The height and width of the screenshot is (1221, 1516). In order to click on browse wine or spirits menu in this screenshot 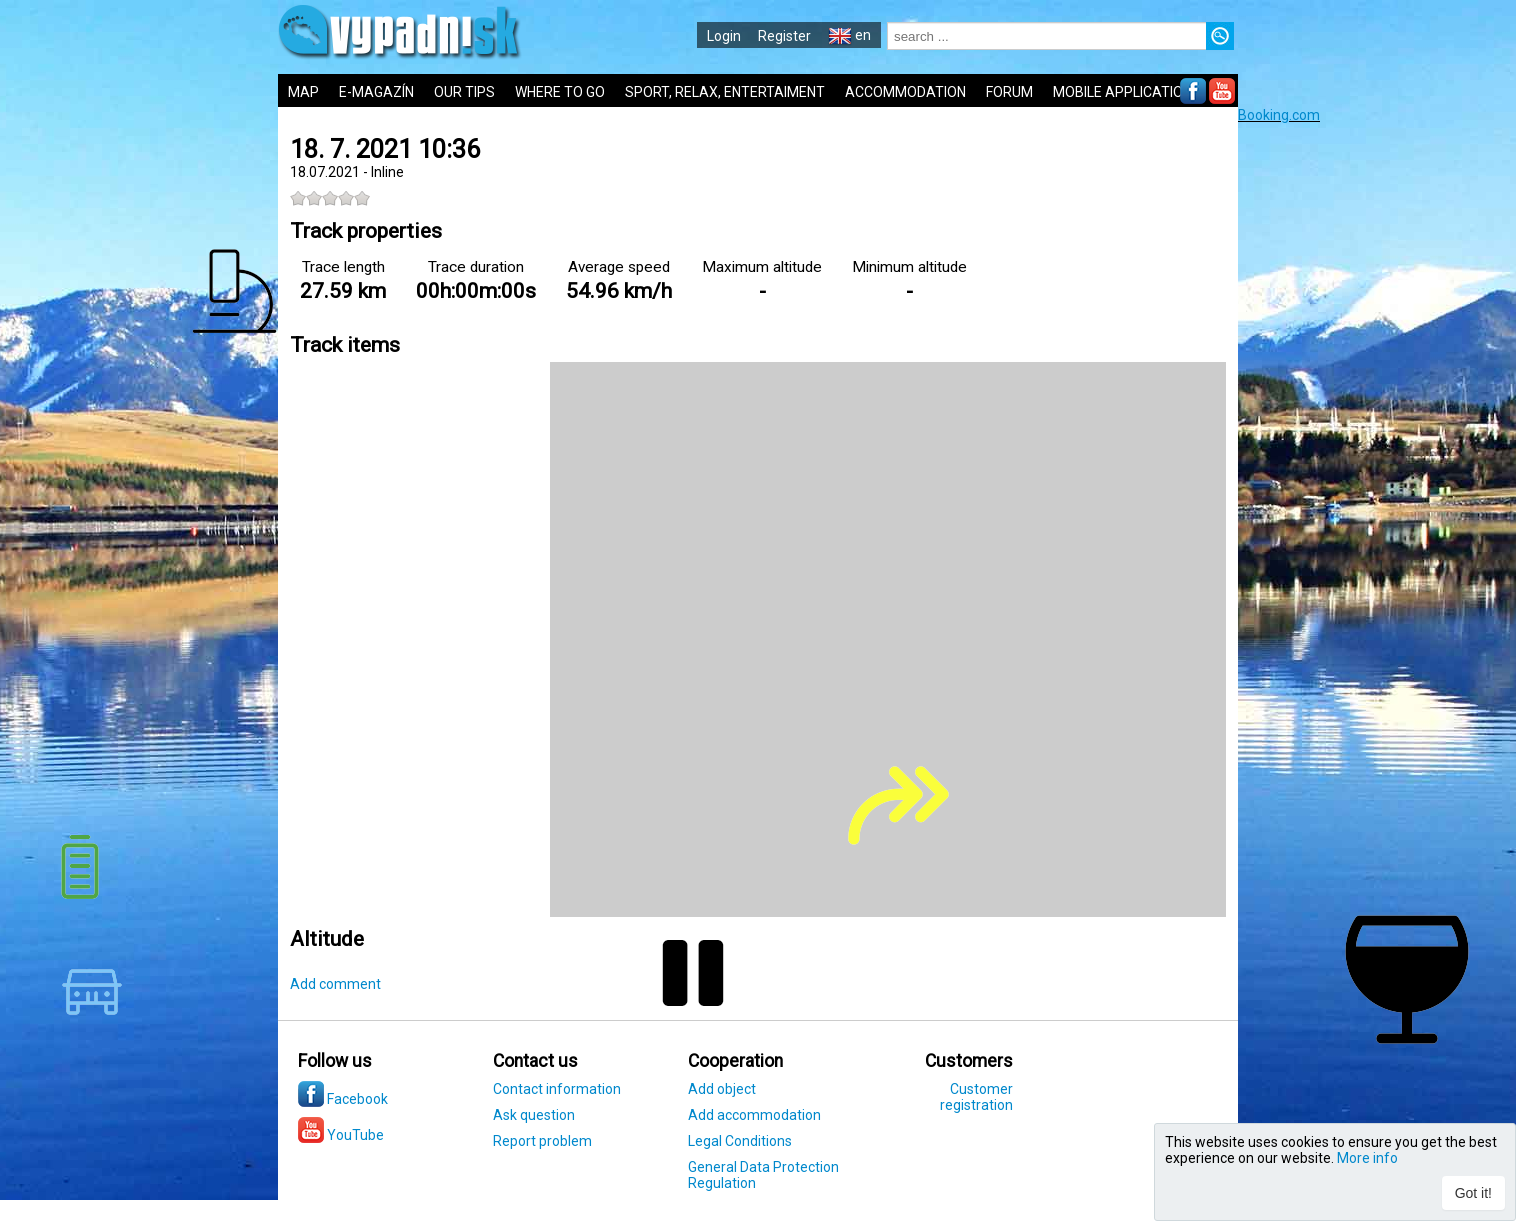, I will do `click(1407, 977)`.